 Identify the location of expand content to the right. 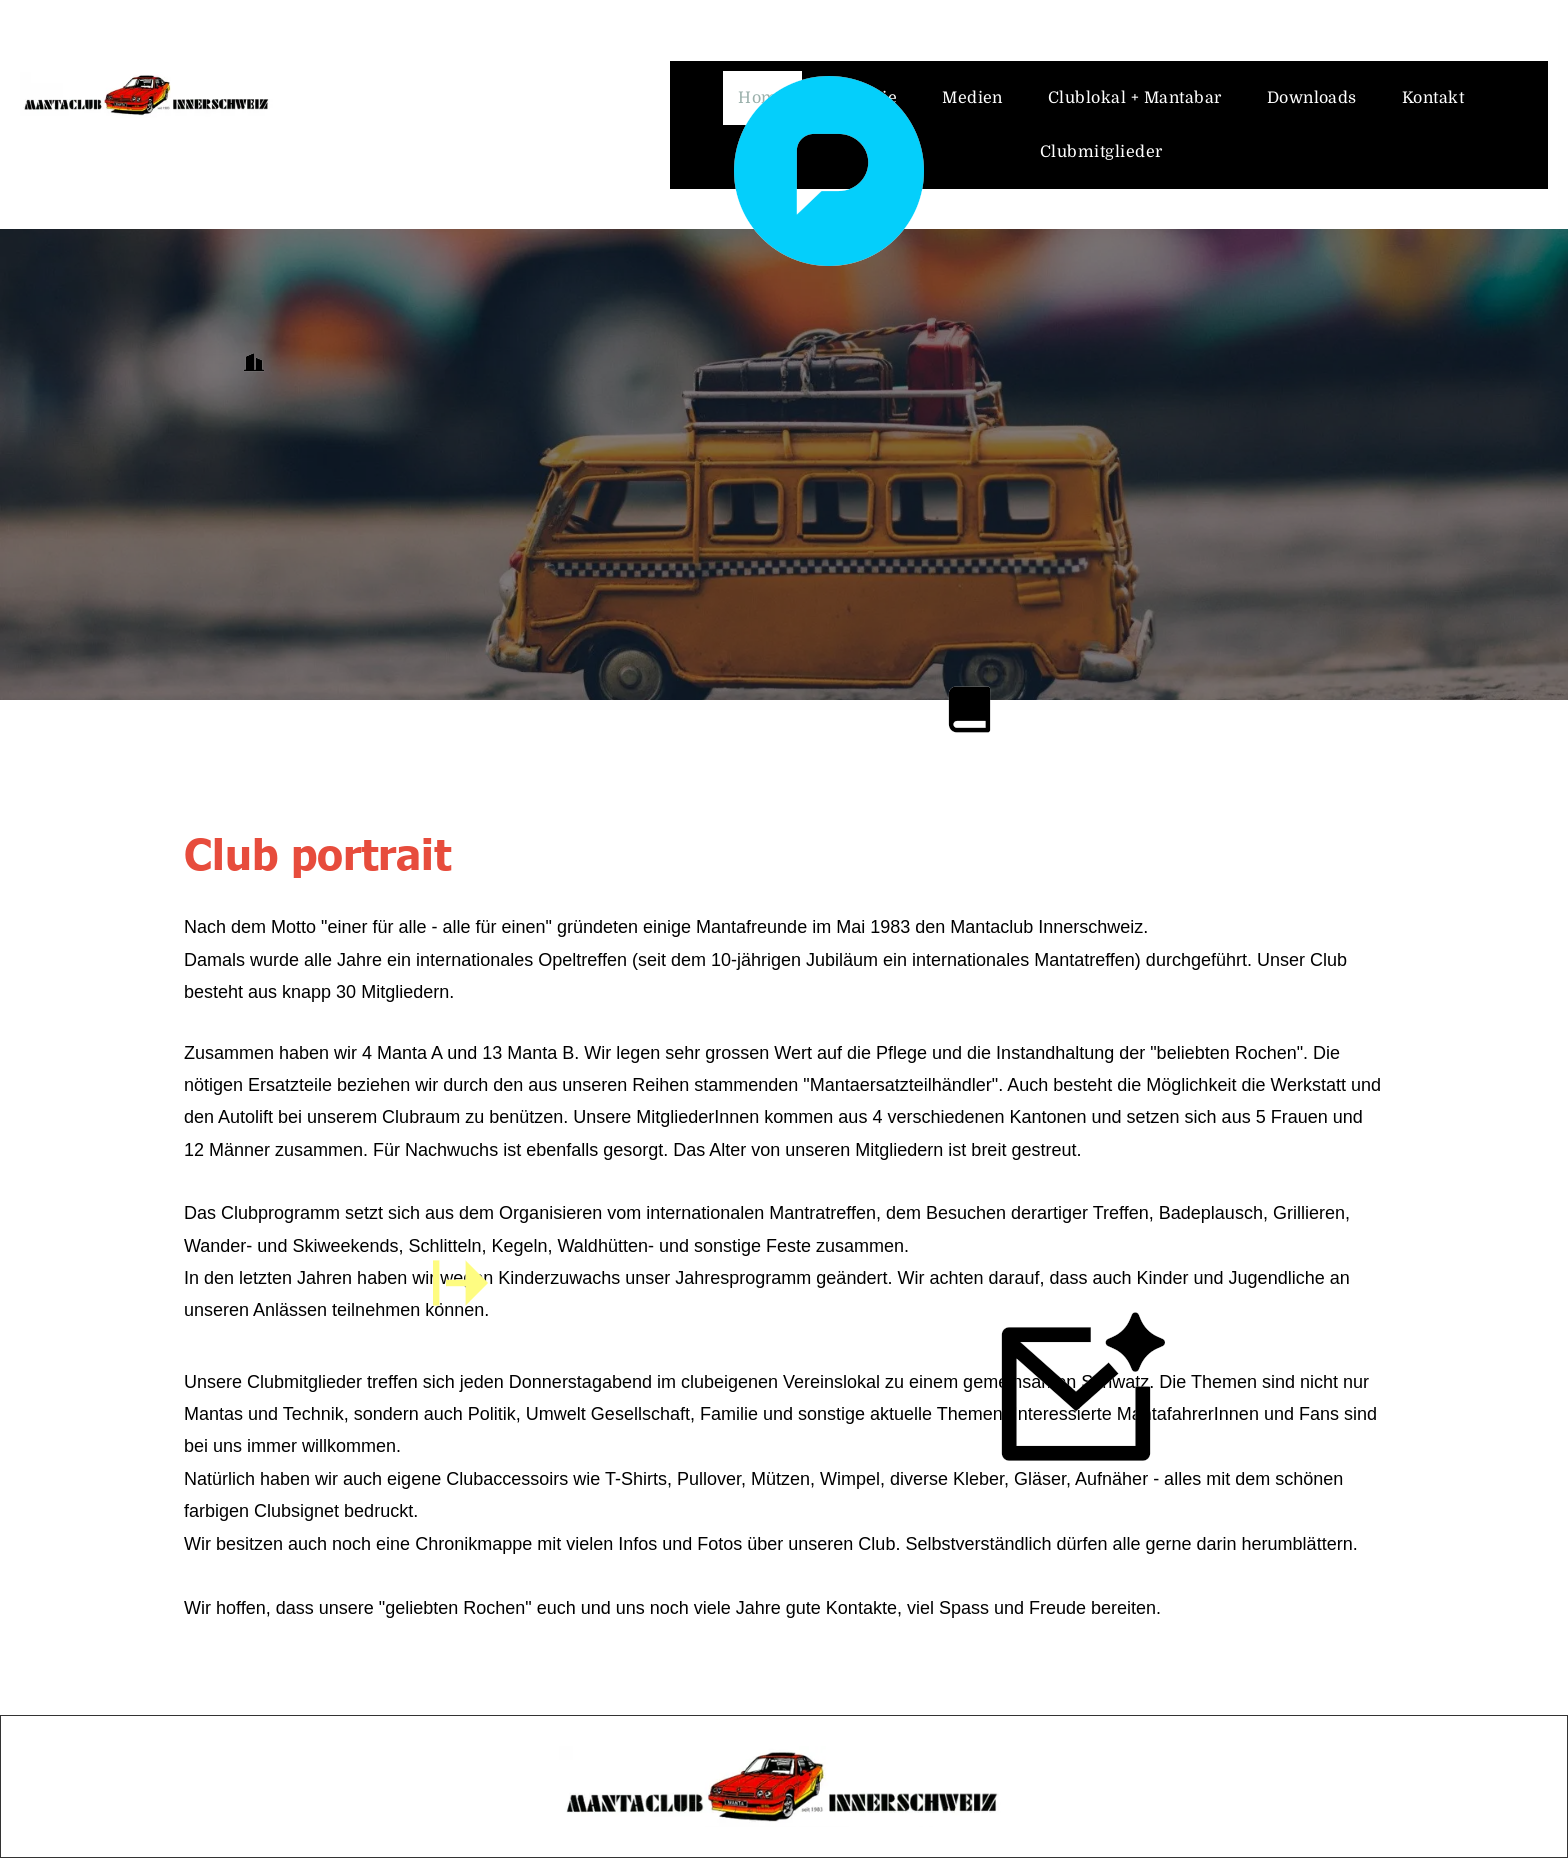
(459, 1283).